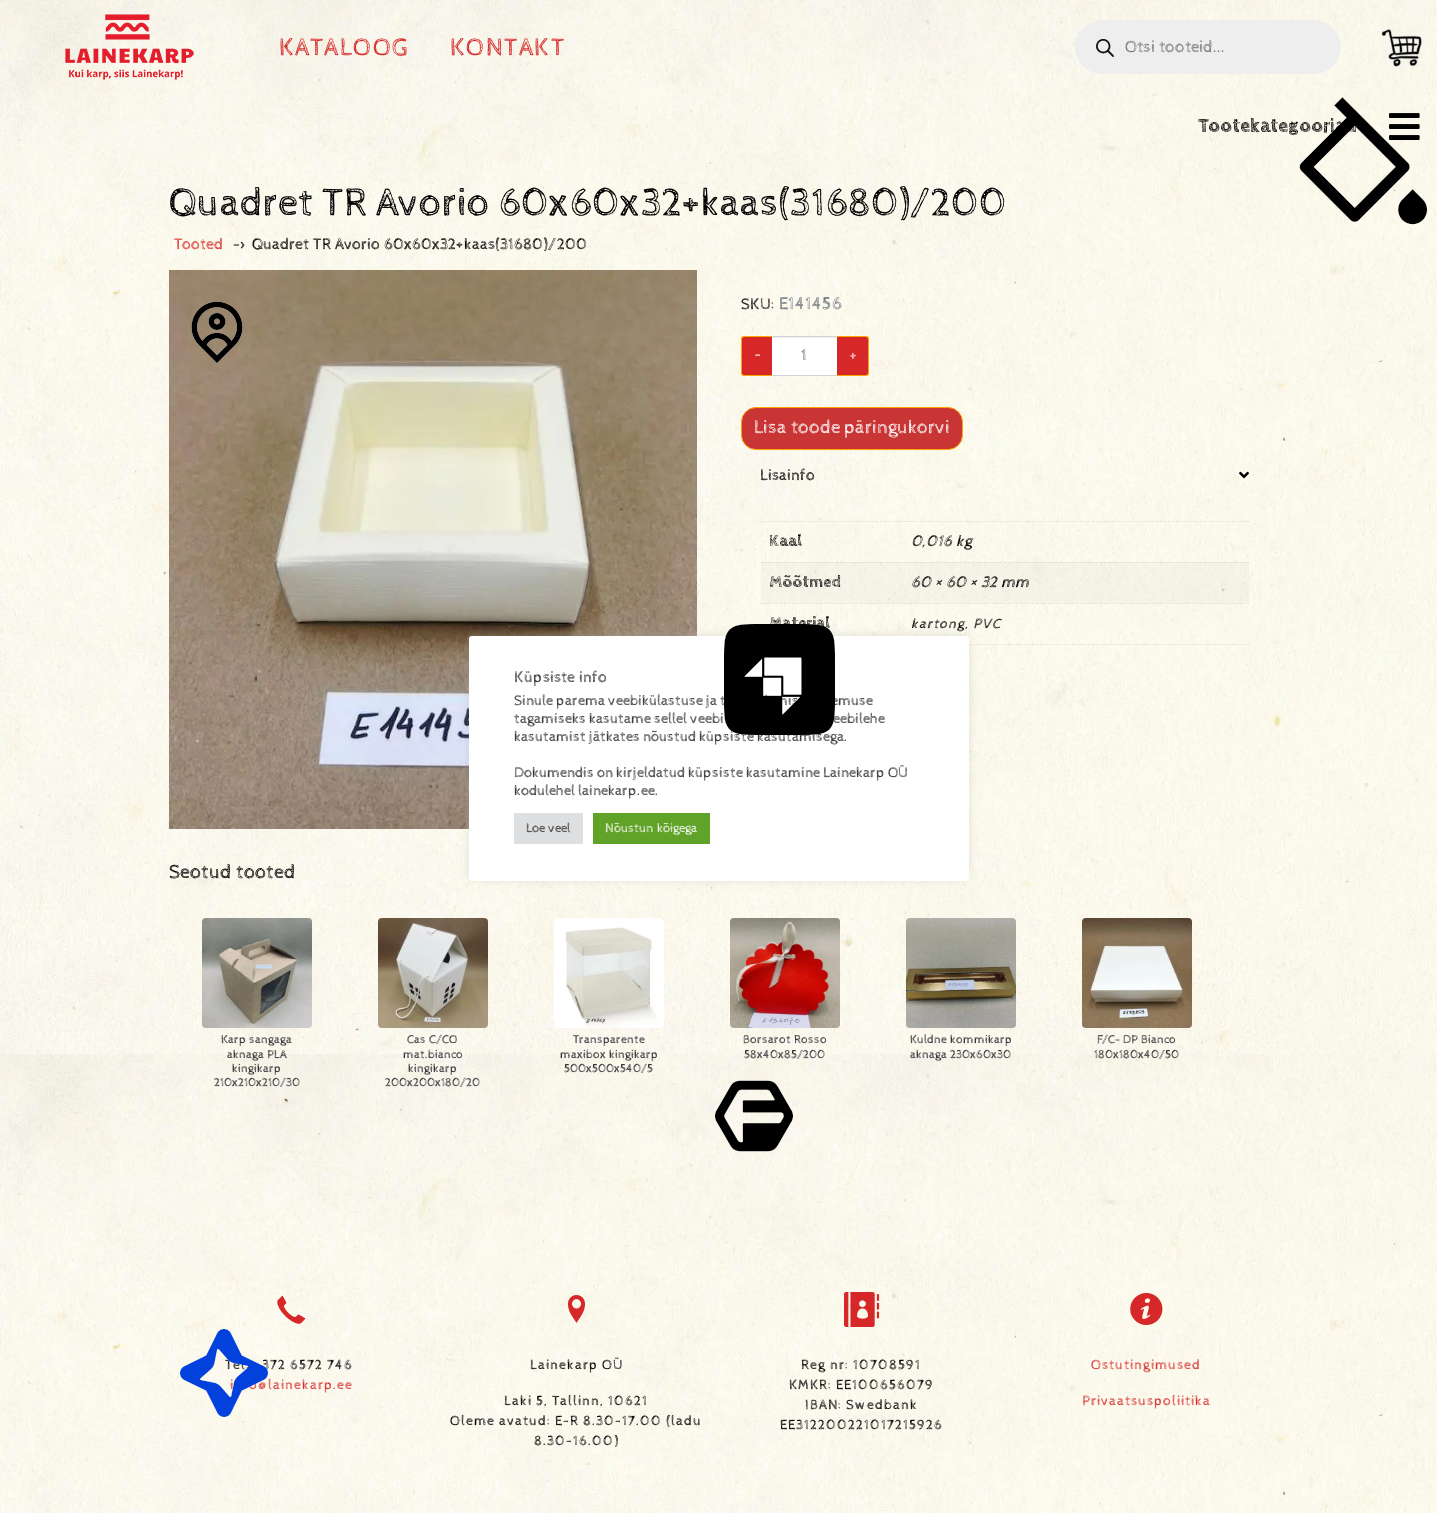  What do you see at coordinates (217, 330) in the screenshot?
I see `view your current location on the map` at bounding box center [217, 330].